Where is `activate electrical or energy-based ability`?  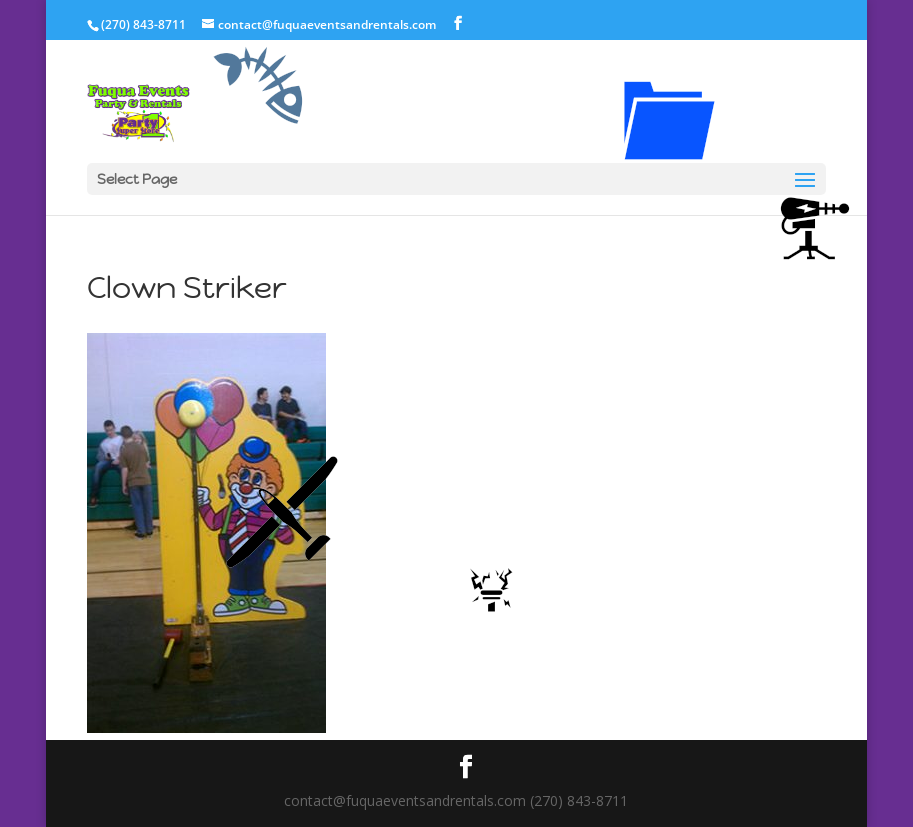 activate electrical or energy-based ability is located at coordinates (491, 590).